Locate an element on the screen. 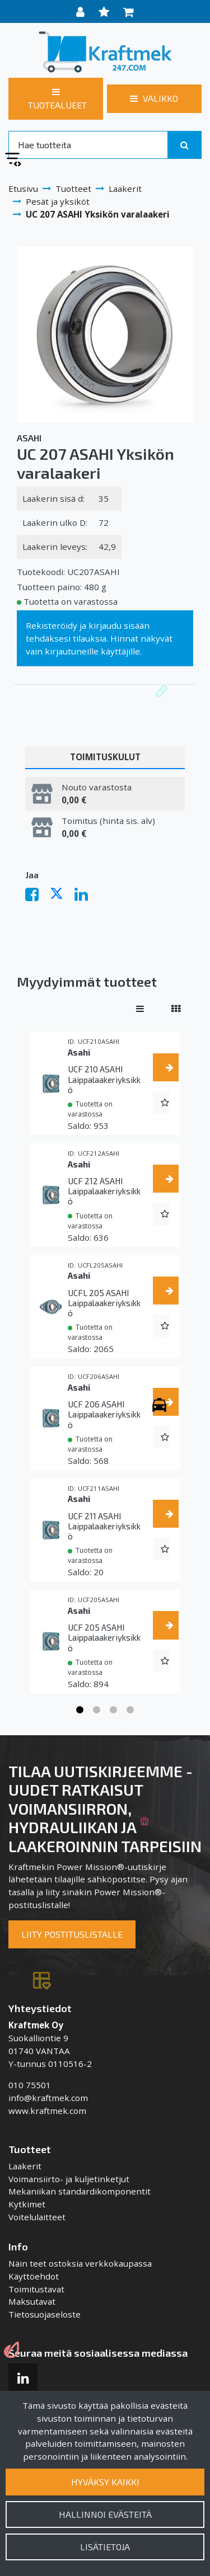 The height and width of the screenshot is (2576, 210). envato marketplace logo is located at coordinates (11, 2349).